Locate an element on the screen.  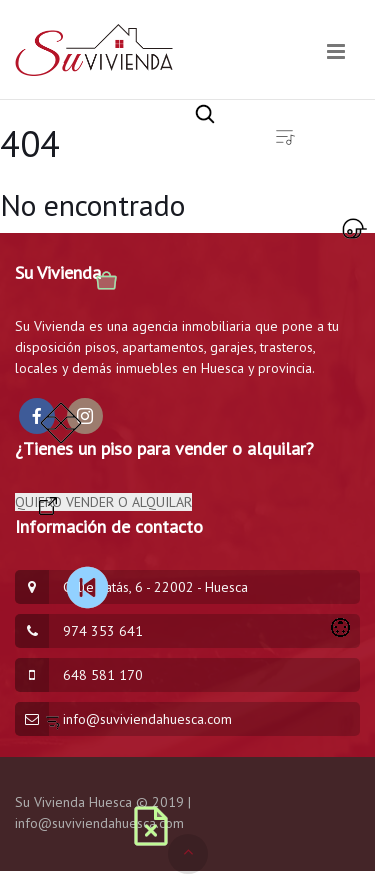
delete or remove a file is located at coordinates (151, 826).